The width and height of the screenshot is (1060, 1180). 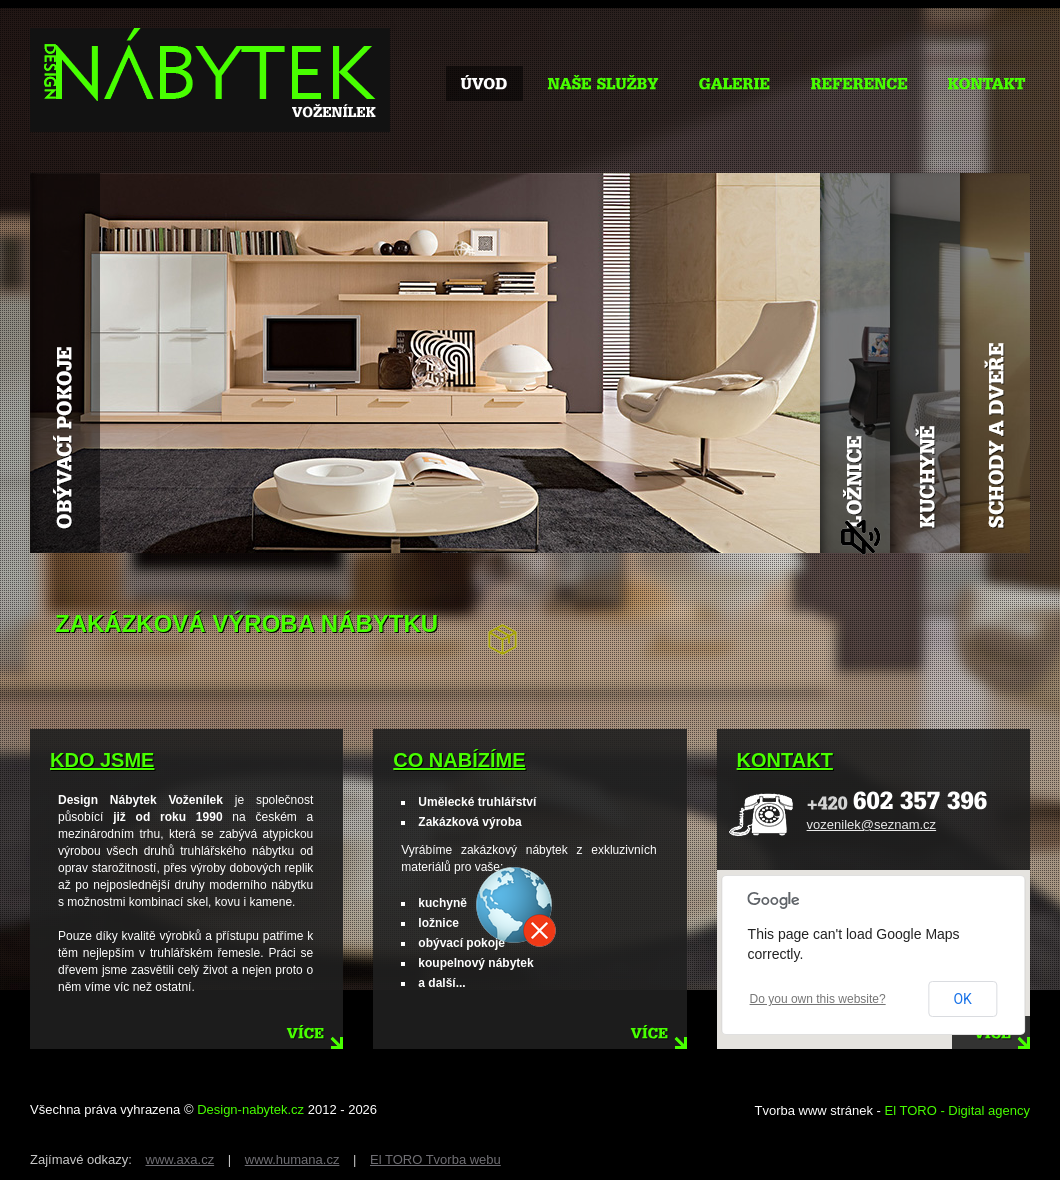 I want to click on internet connection error or failure, so click(x=514, y=905).